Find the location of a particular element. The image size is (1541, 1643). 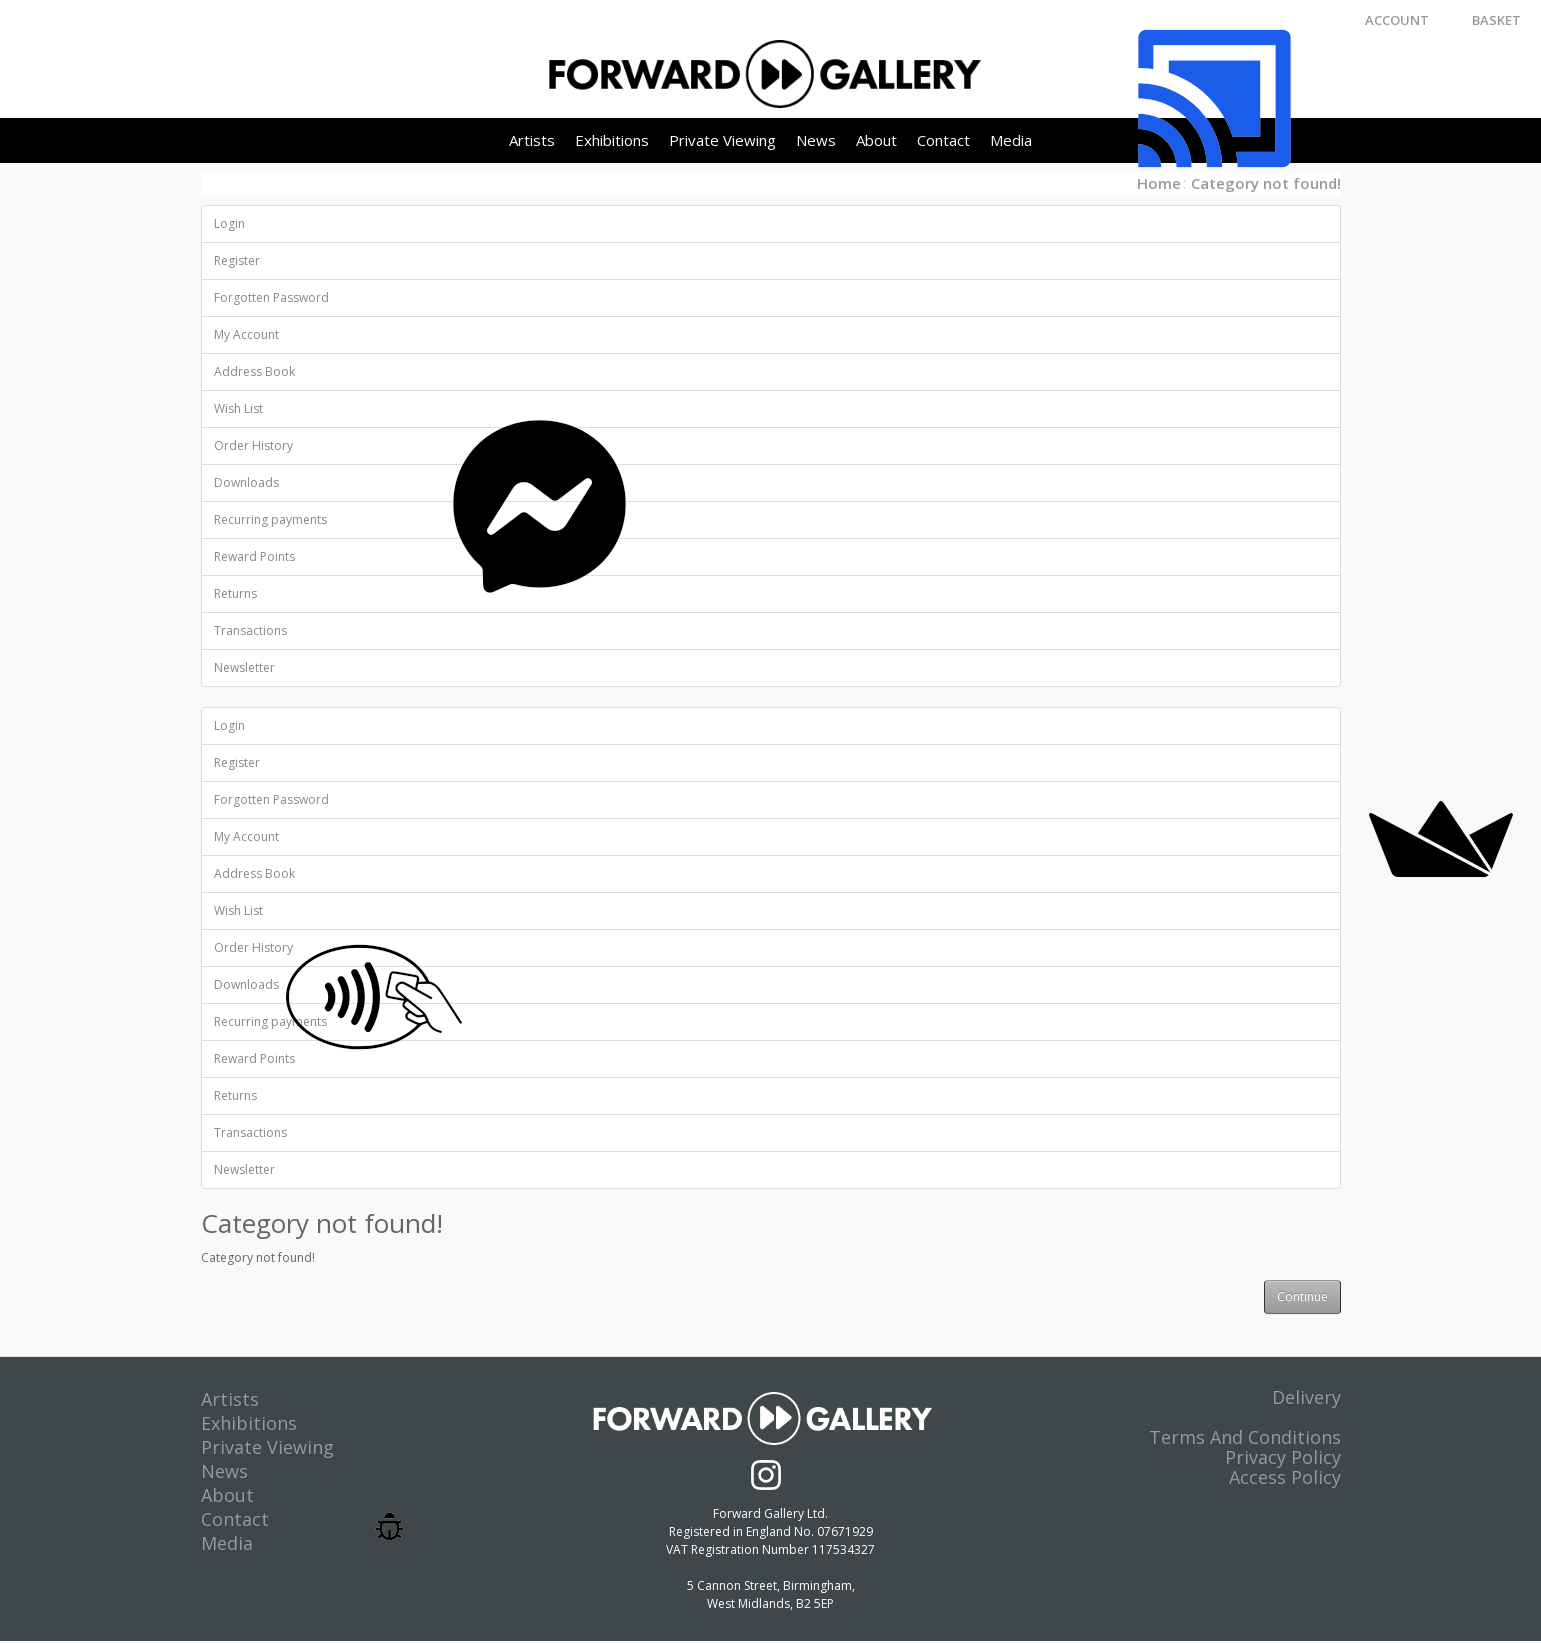

open streamlit application is located at coordinates (1441, 839).